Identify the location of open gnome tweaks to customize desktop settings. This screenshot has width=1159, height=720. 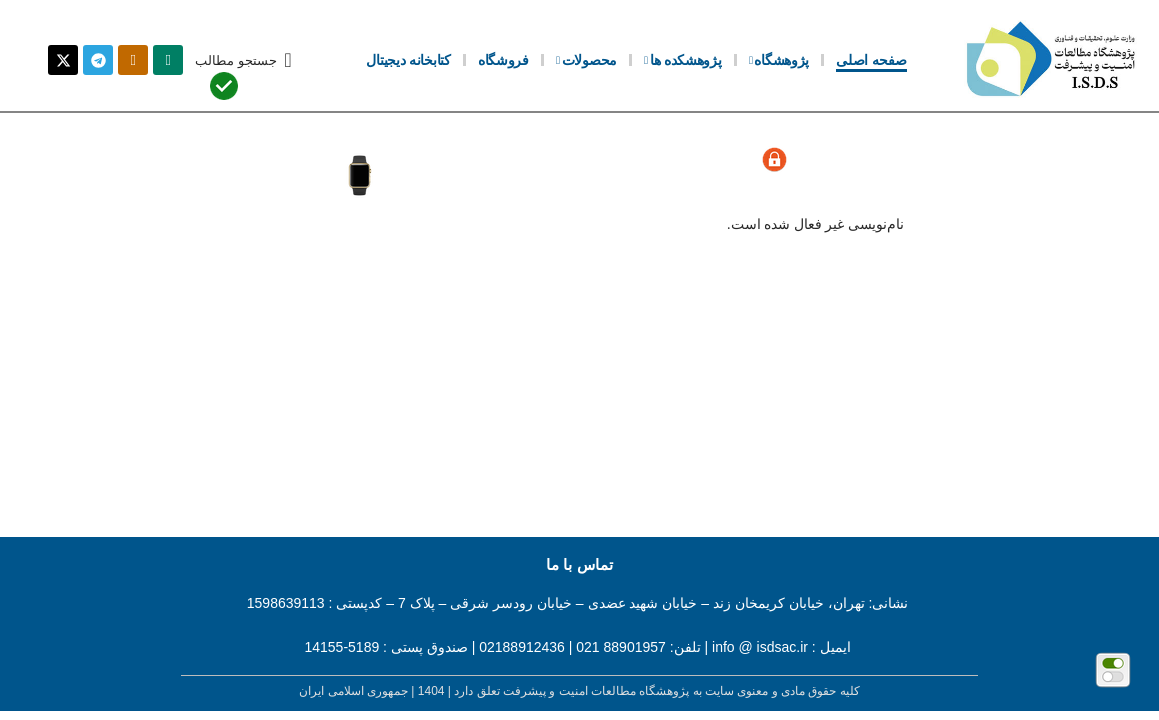
(1113, 670).